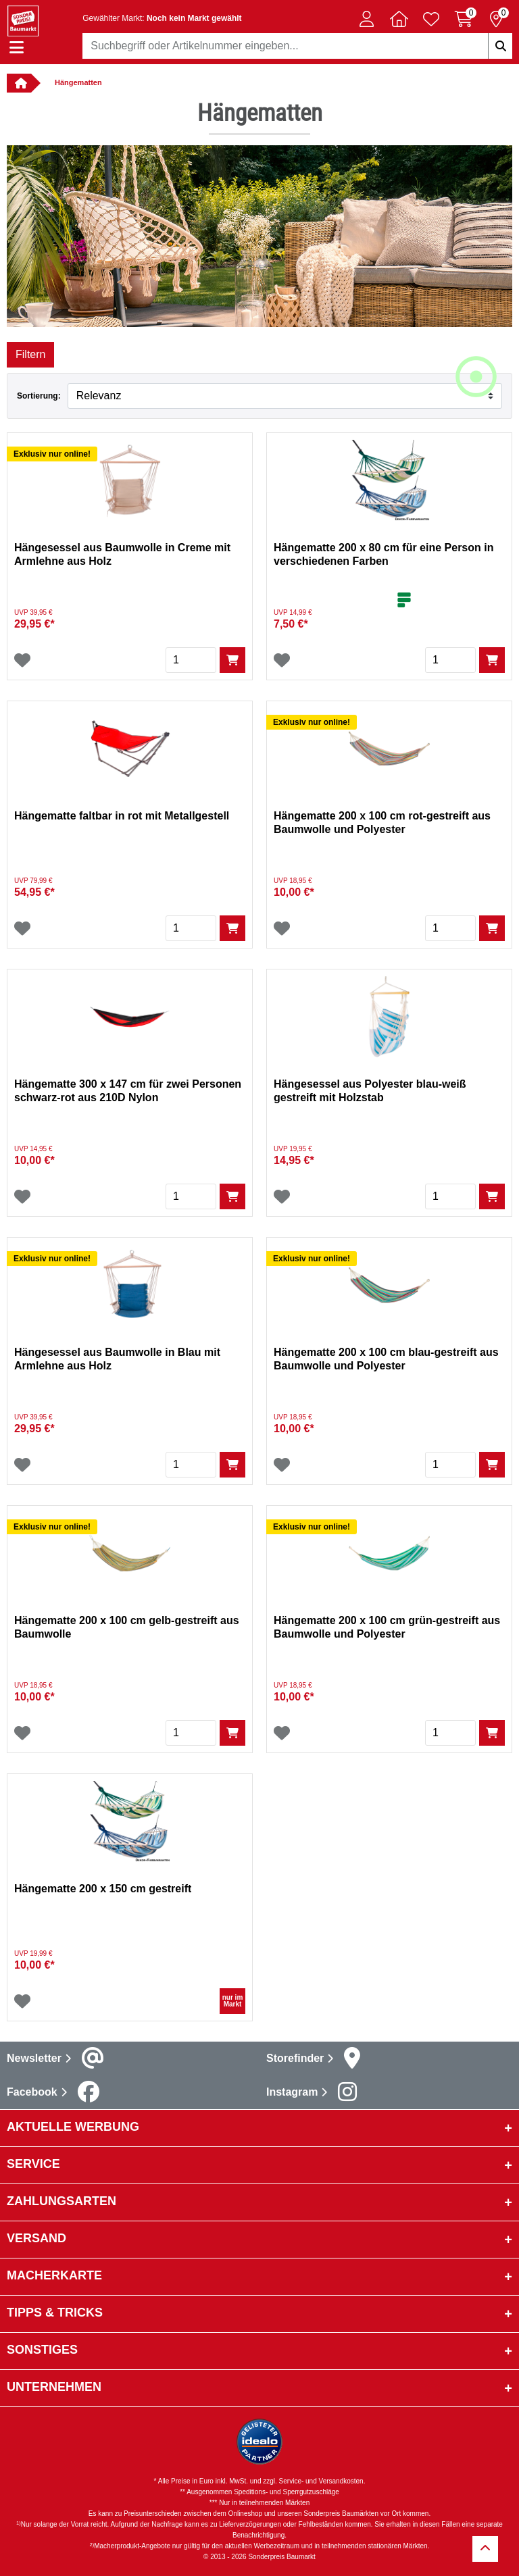 Image resolution: width=519 pixels, height=2576 pixels. Describe the element at coordinates (476, 376) in the screenshot. I see `start recording audio or video` at that location.